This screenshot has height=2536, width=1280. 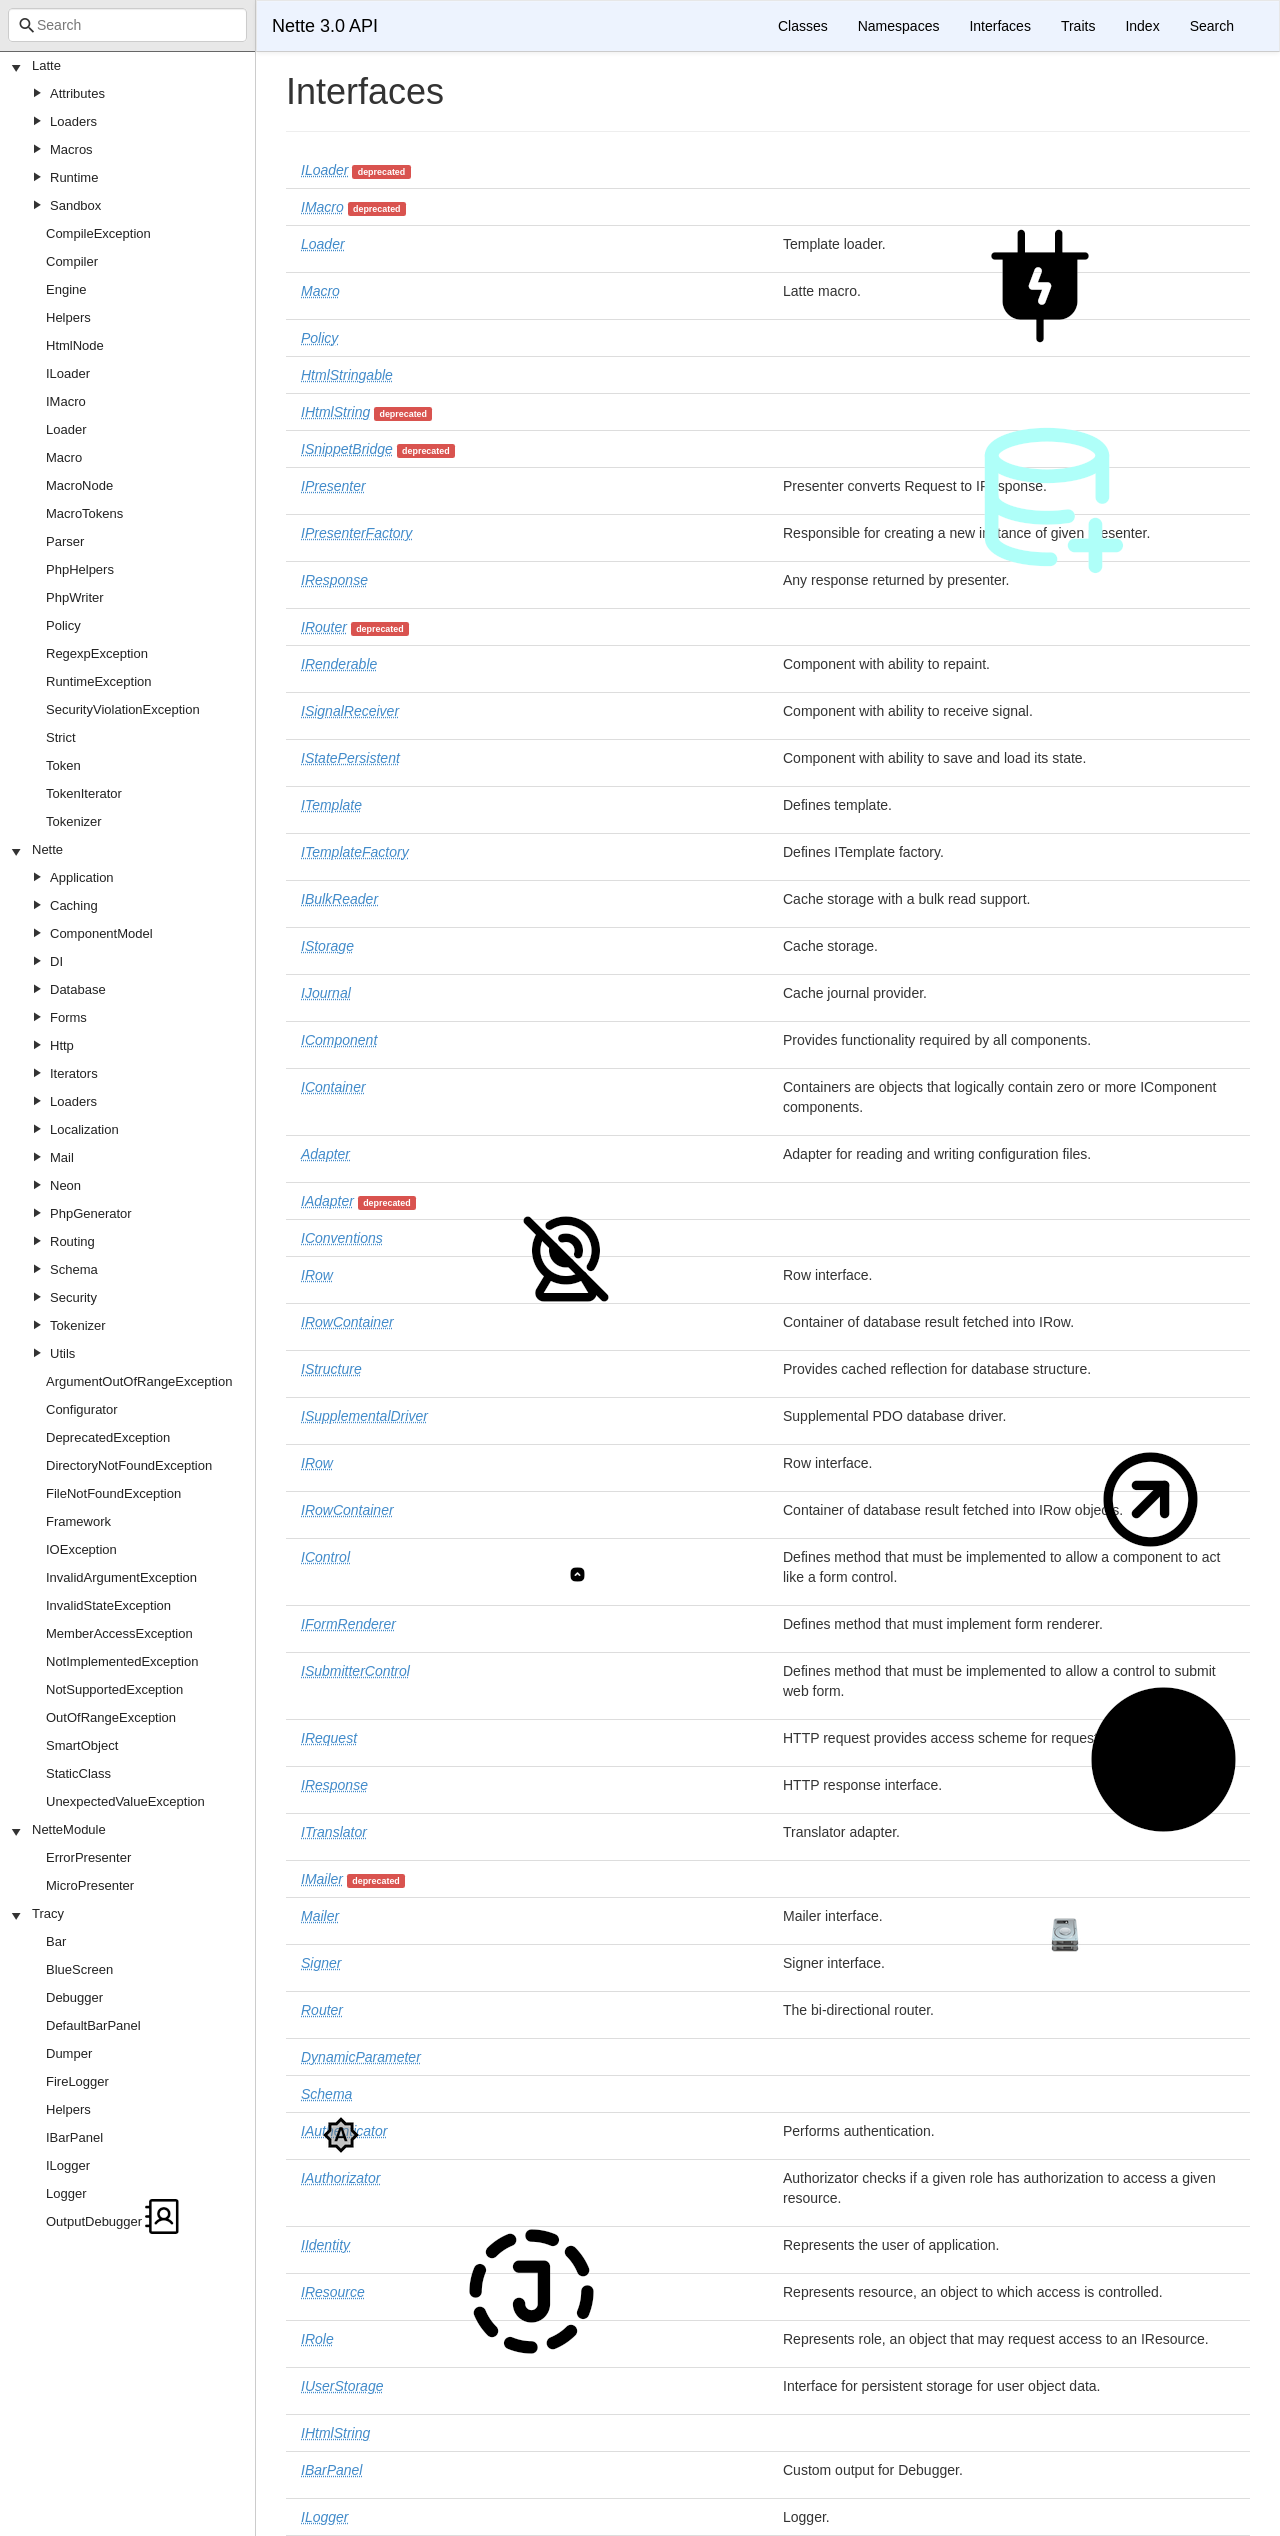 What do you see at coordinates (1163, 1759) in the screenshot?
I see `indicates 100% completion` at bounding box center [1163, 1759].